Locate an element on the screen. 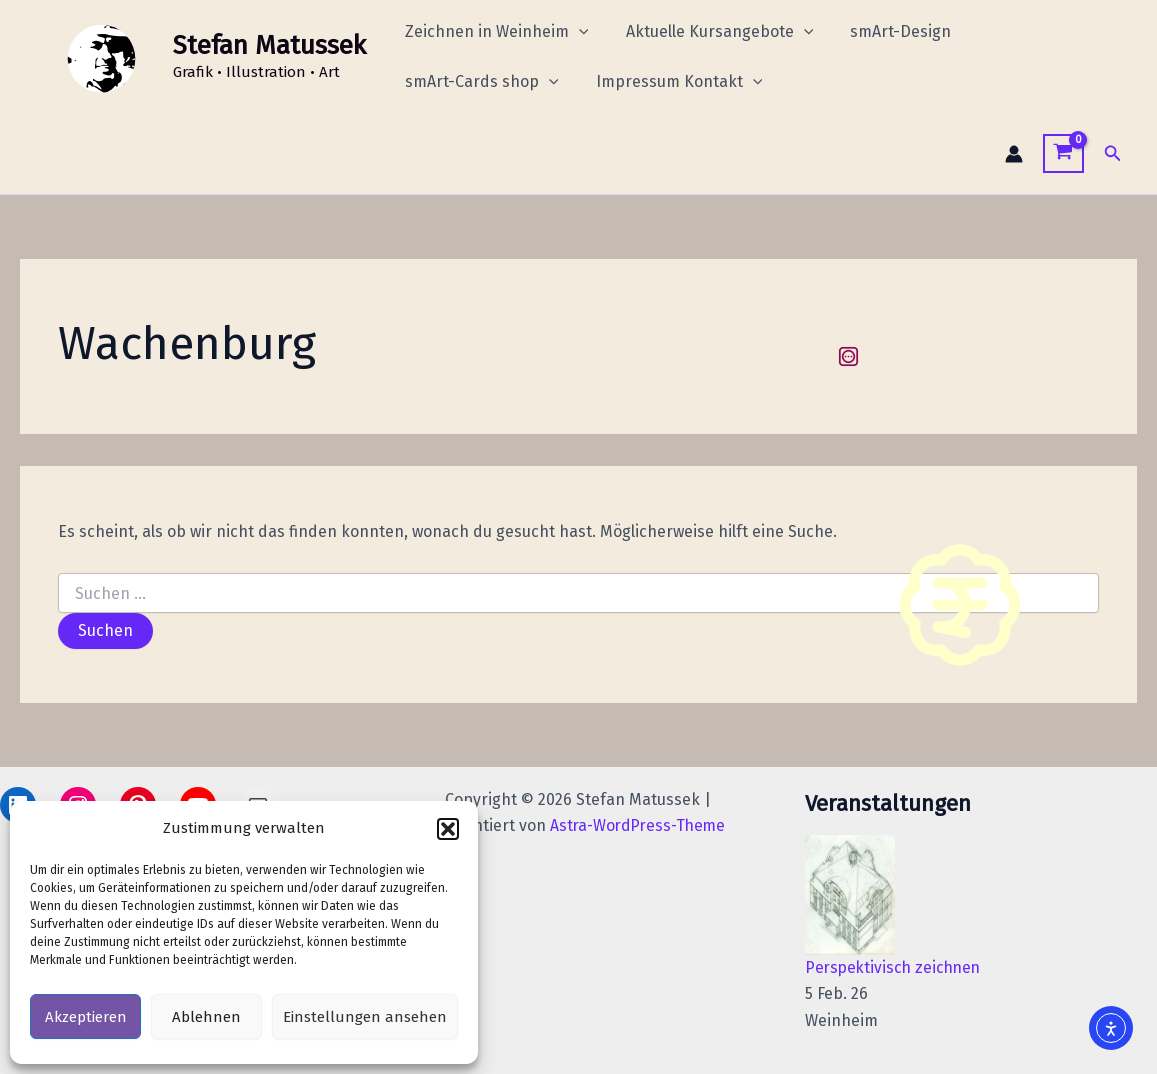  tumble dry on medium heat setting is located at coordinates (848, 356).